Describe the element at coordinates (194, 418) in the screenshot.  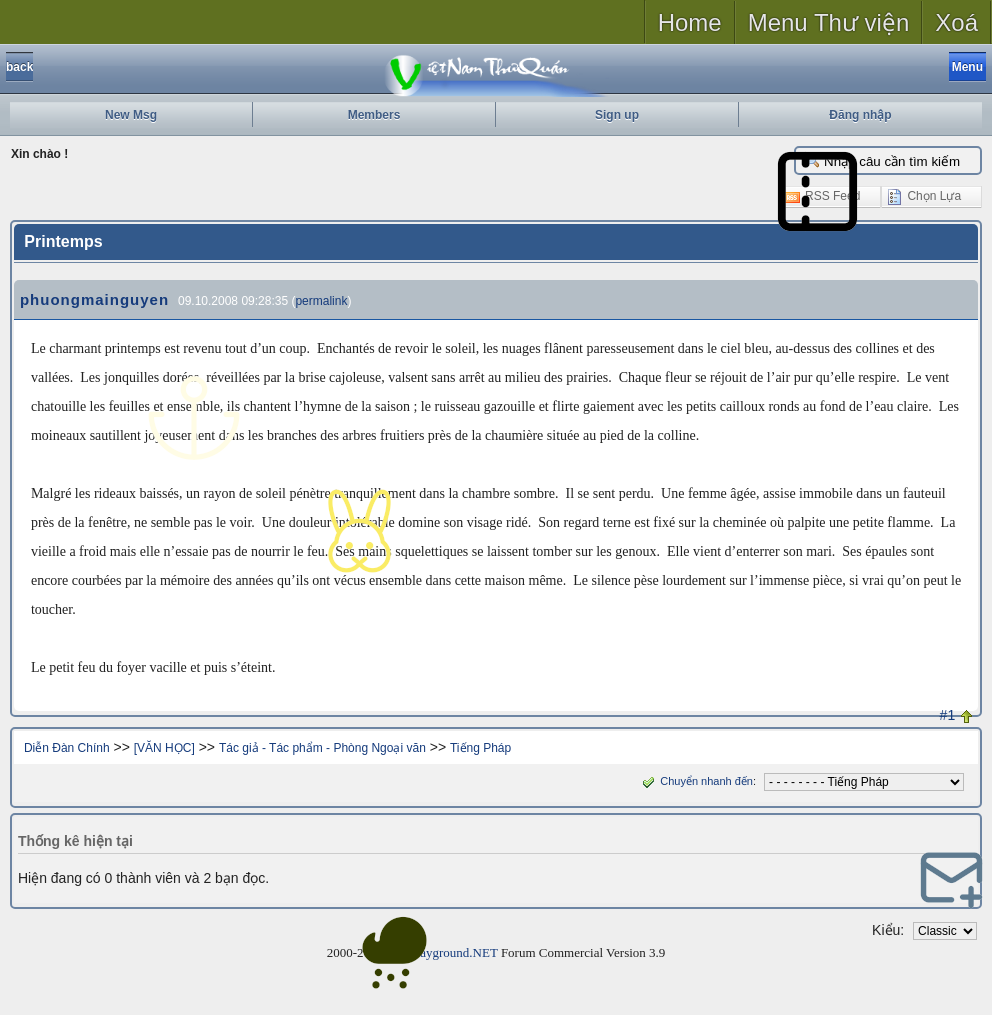
I see `anchor link or element to a fixed position` at that location.